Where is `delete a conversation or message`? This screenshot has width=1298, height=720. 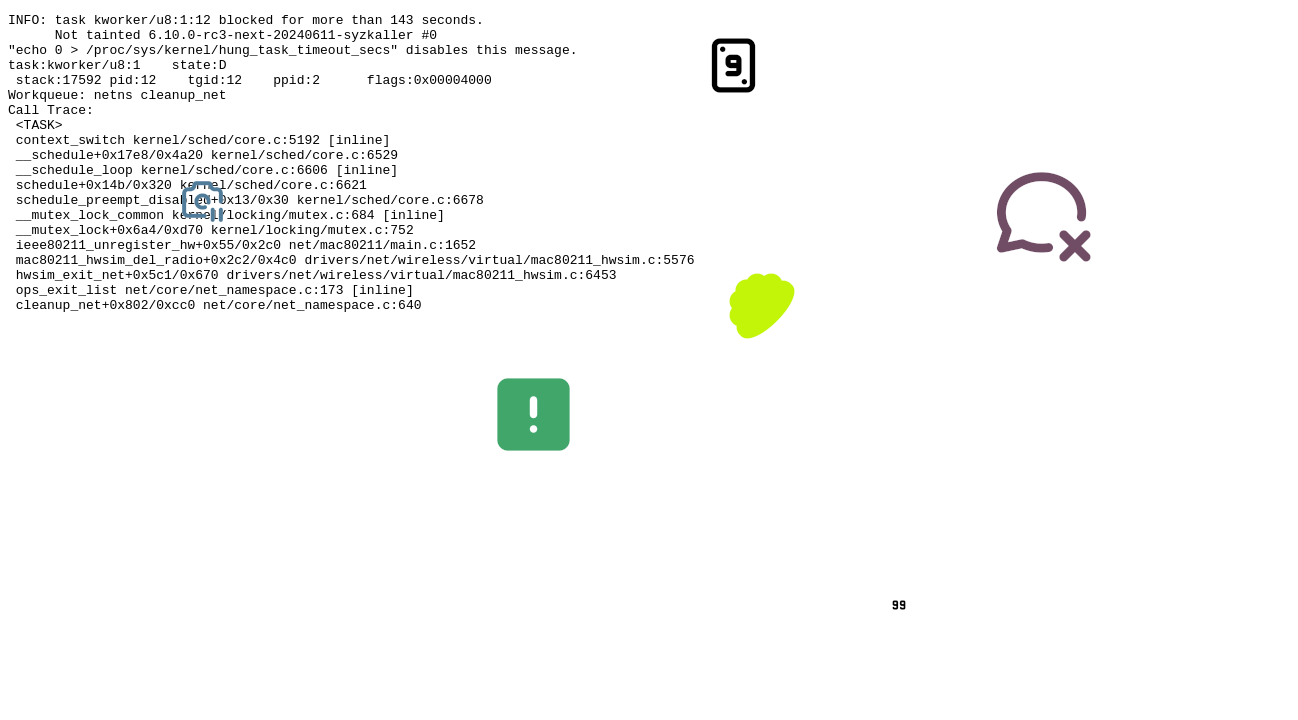
delete a conversation or message is located at coordinates (1041, 212).